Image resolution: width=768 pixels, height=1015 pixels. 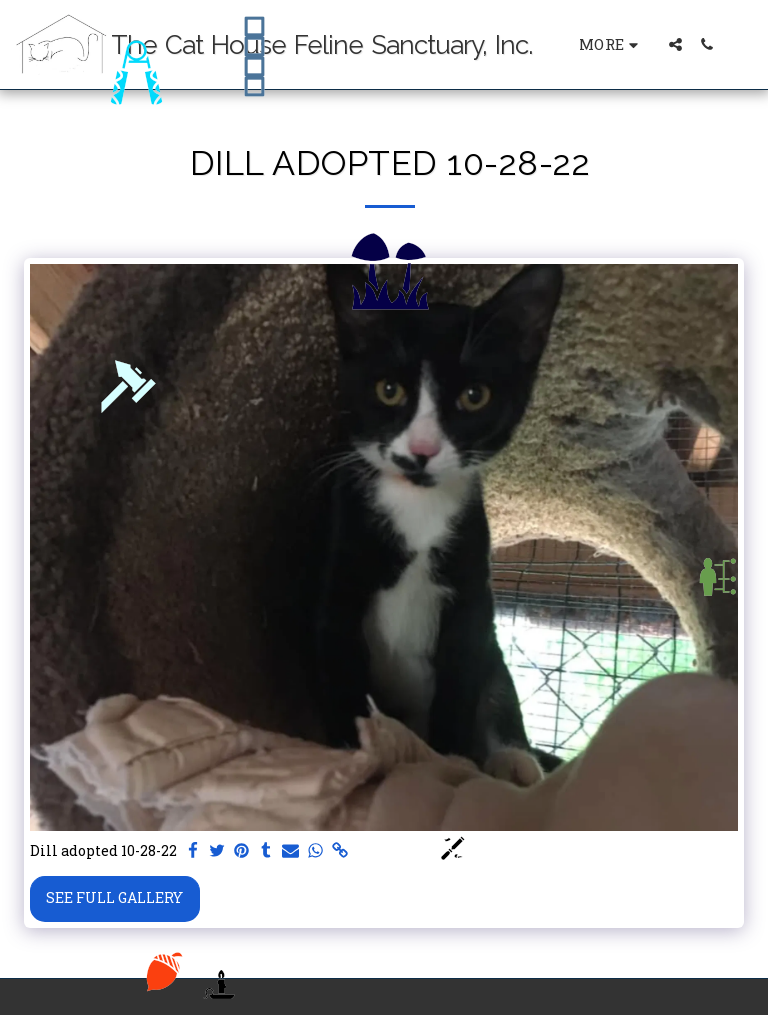 I want to click on access building or crafting tools, so click(x=130, y=388).